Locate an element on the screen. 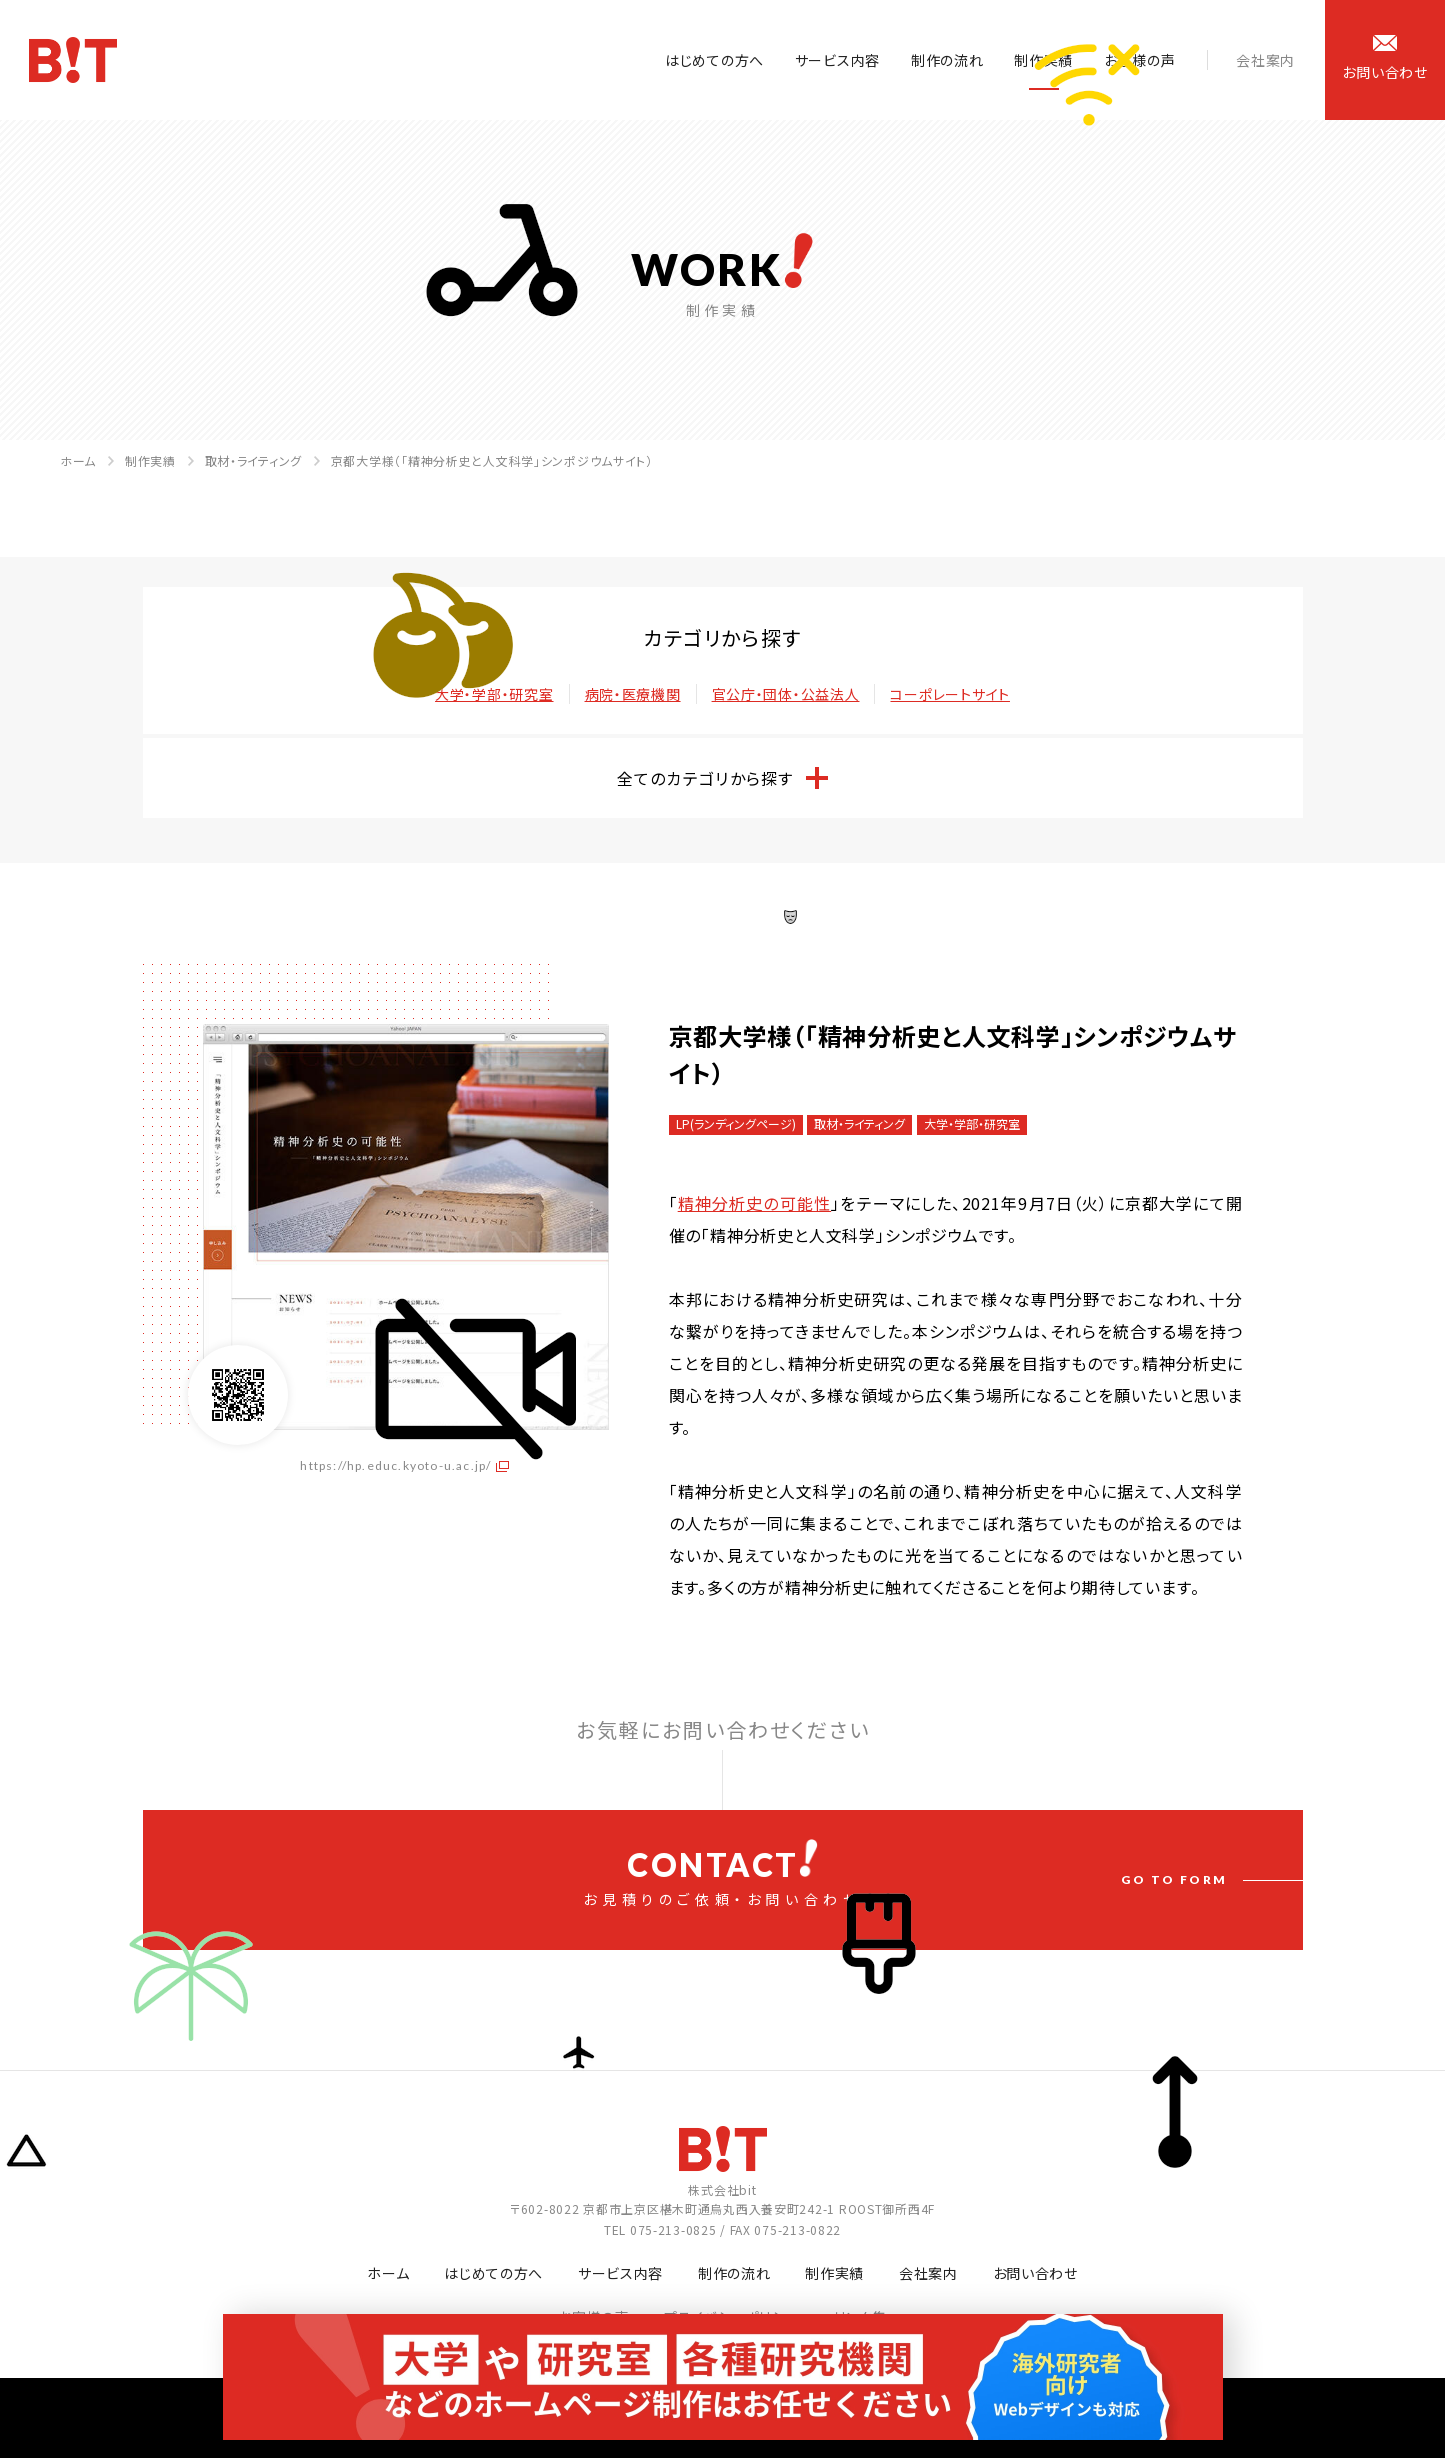 This screenshot has width=1445, height=2458. indicates no wifi connection available is located at coordinates (1089, 83).